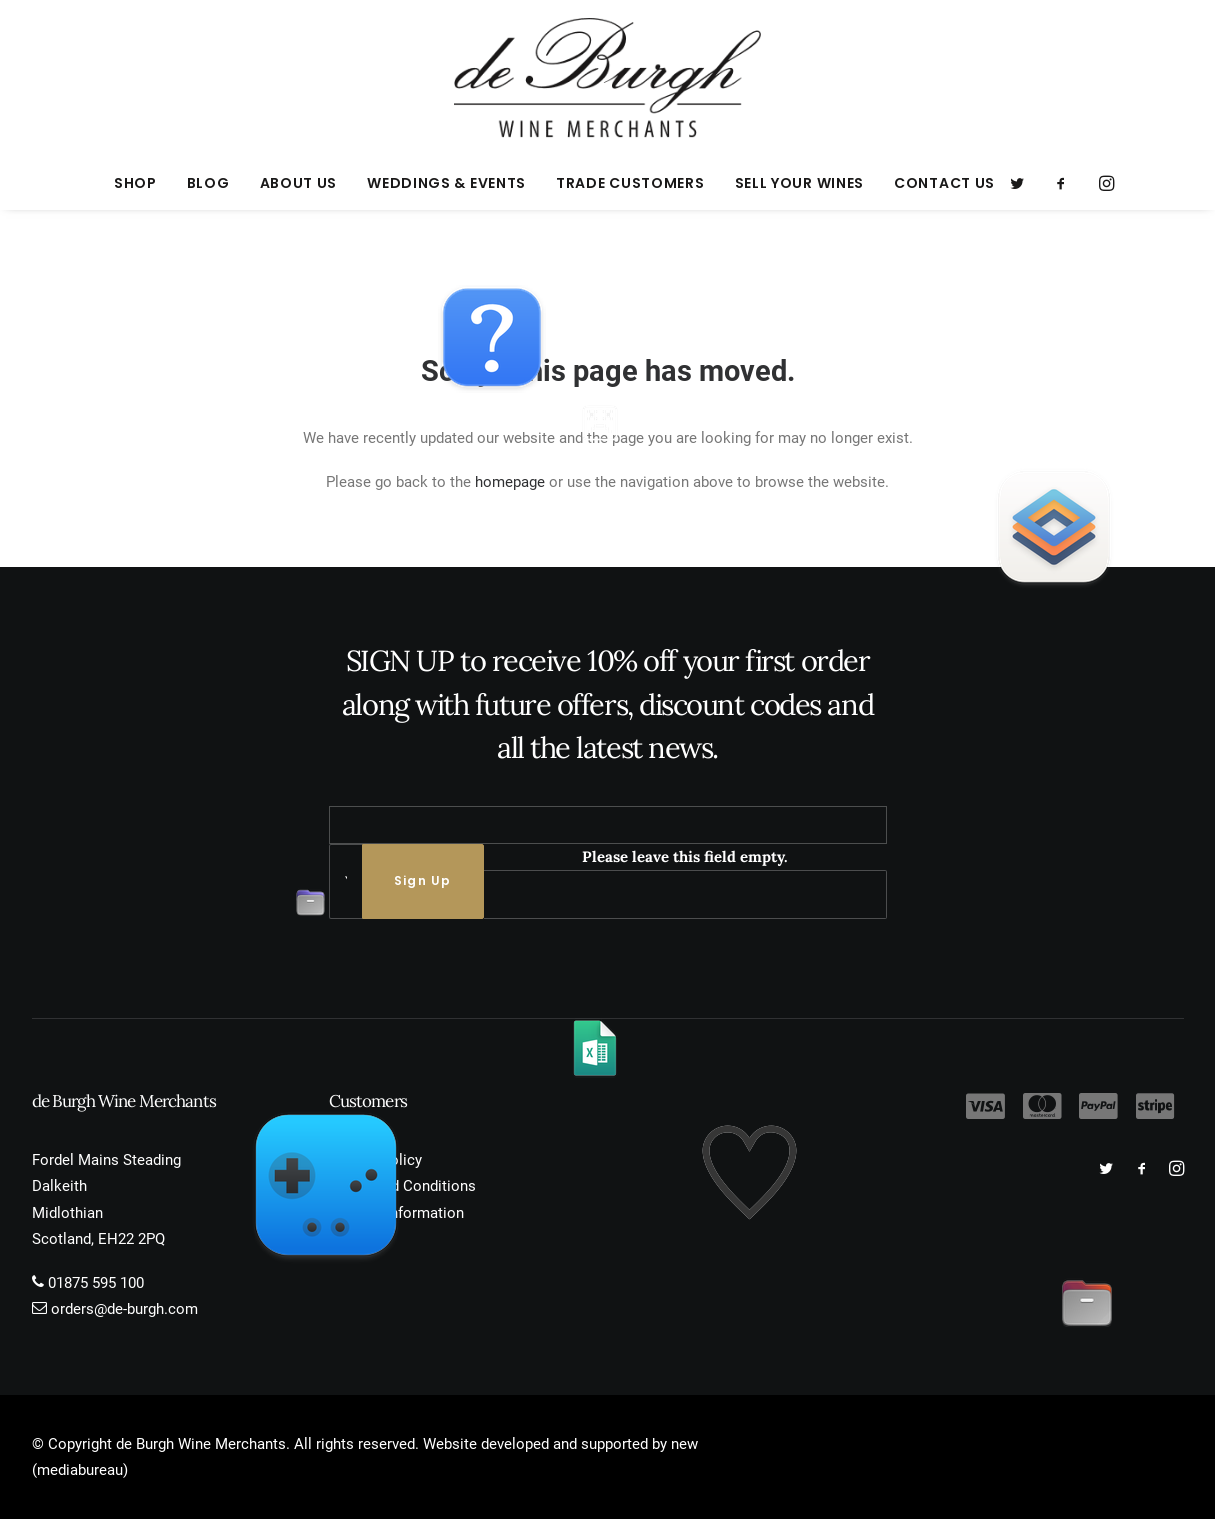  What do you see at coordinates (600, 423) in the screenshot?
I see `system crash or error report notification` at bounding box center [600, 423].